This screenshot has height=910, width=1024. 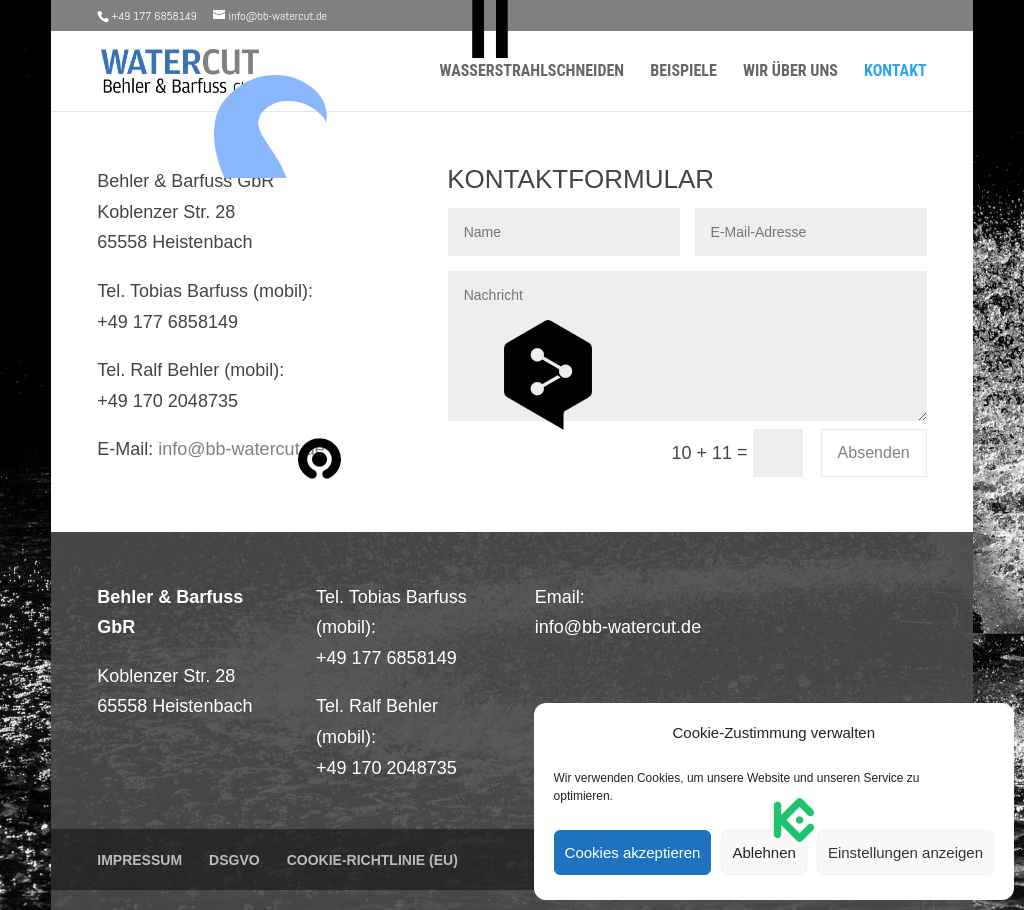 What do you see at coordinates (794, 820) in the screenshot?
I see `open the KuCoin cryptocurrency exchange app` at bounding box center [794, 820].